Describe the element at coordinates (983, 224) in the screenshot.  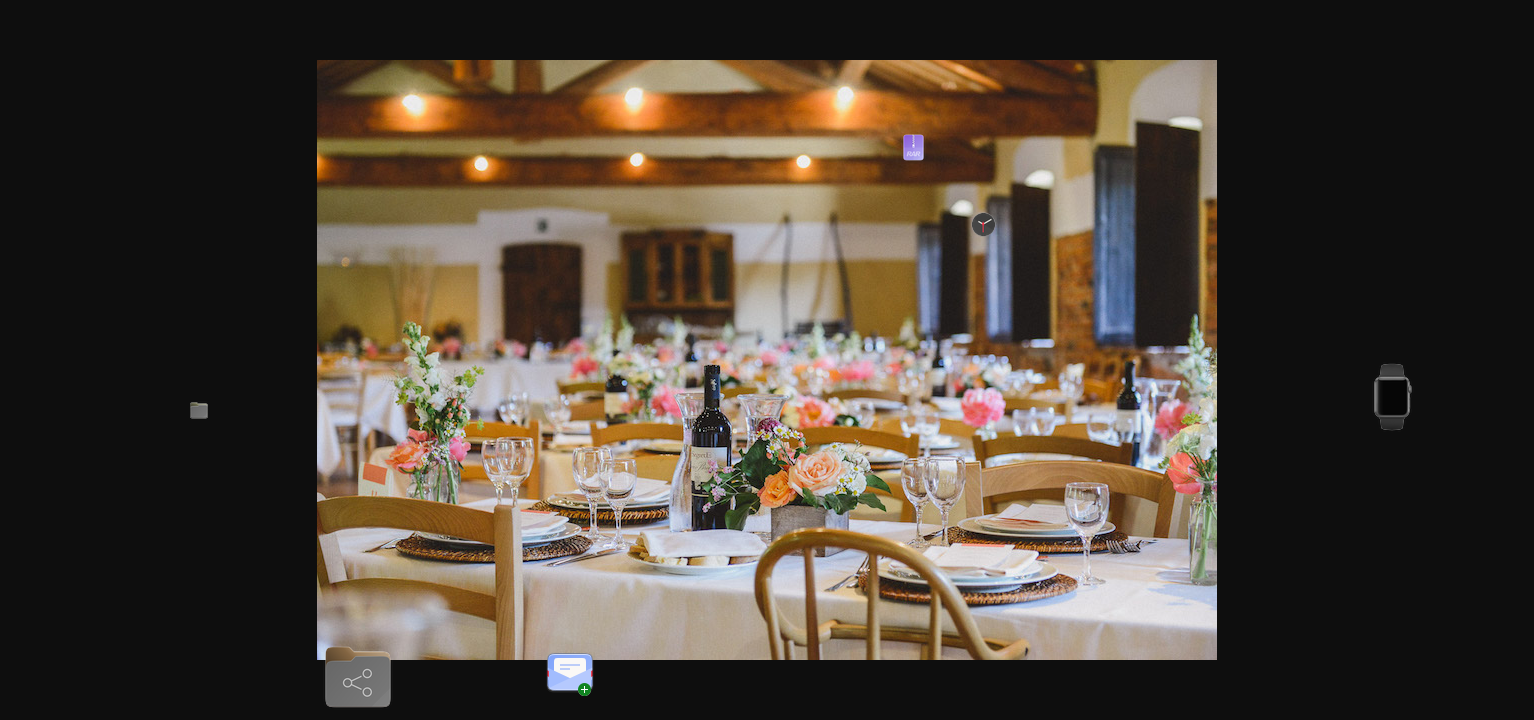
I see `indicates an urgent or time-sensitive notification` at that location.